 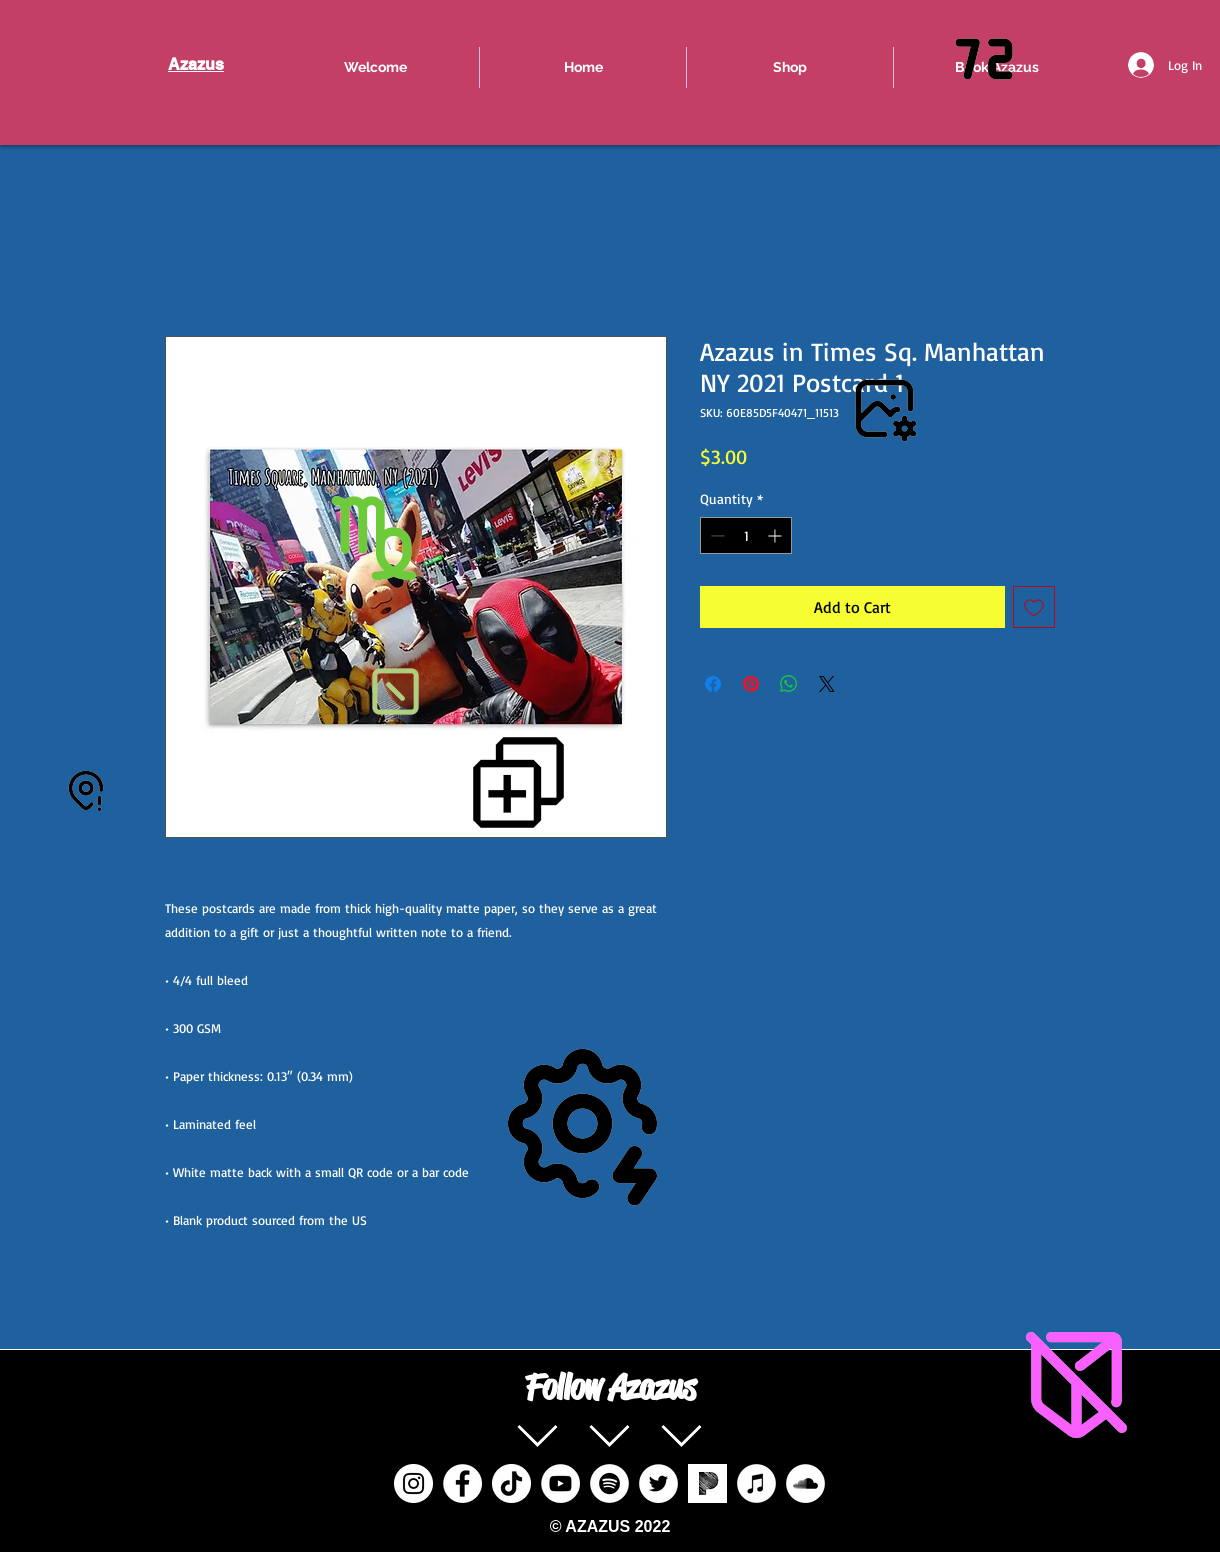 I want to click on disable light refraction or spectrum effects, so click(x=1076, y=1382).